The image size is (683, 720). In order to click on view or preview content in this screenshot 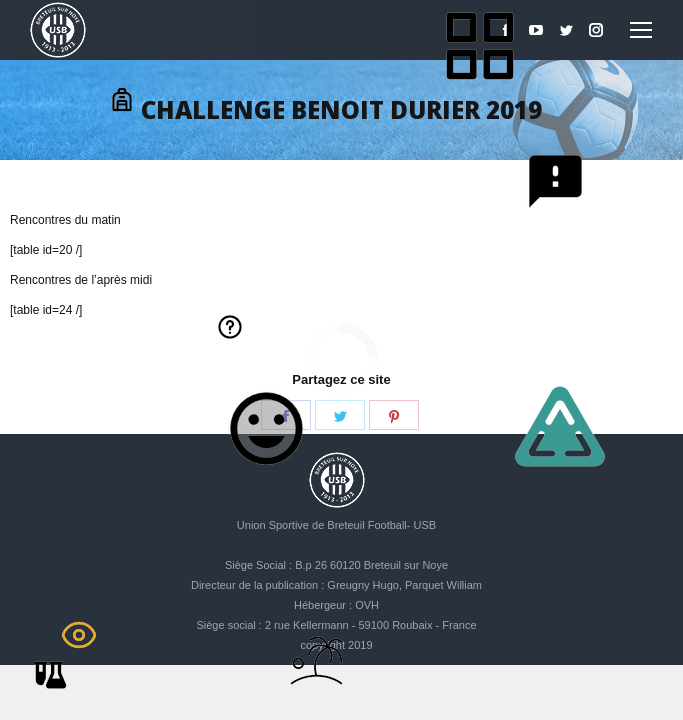, I will do `click(79, 635)`.